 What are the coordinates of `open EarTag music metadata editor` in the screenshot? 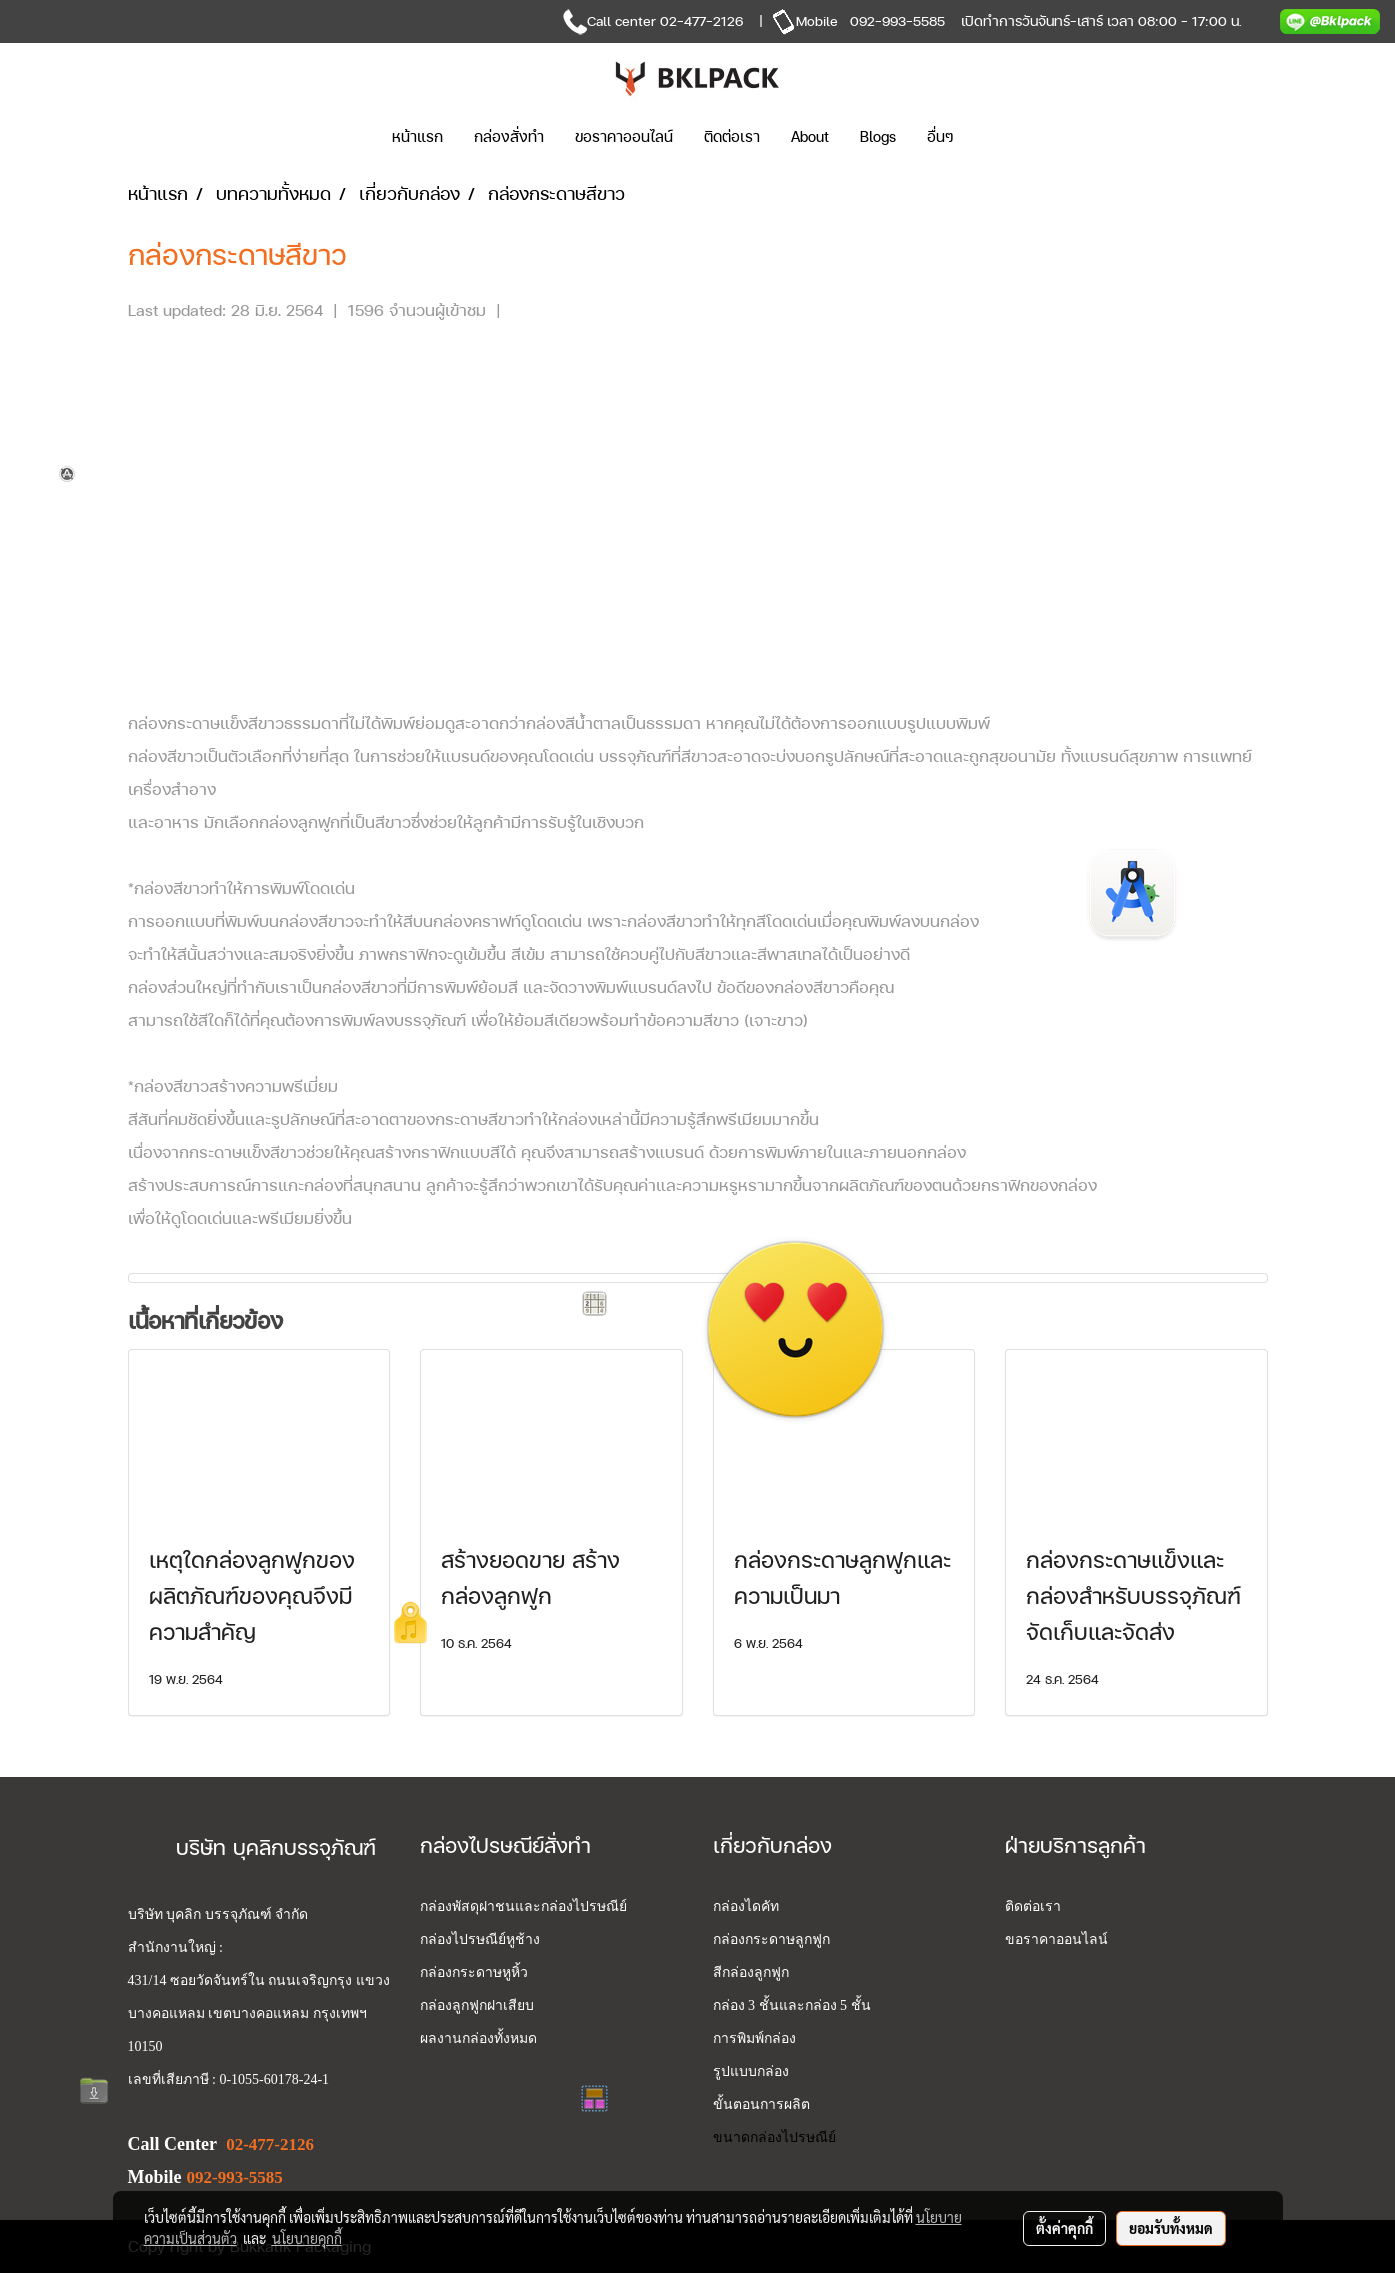 It's located at (410, 1622).